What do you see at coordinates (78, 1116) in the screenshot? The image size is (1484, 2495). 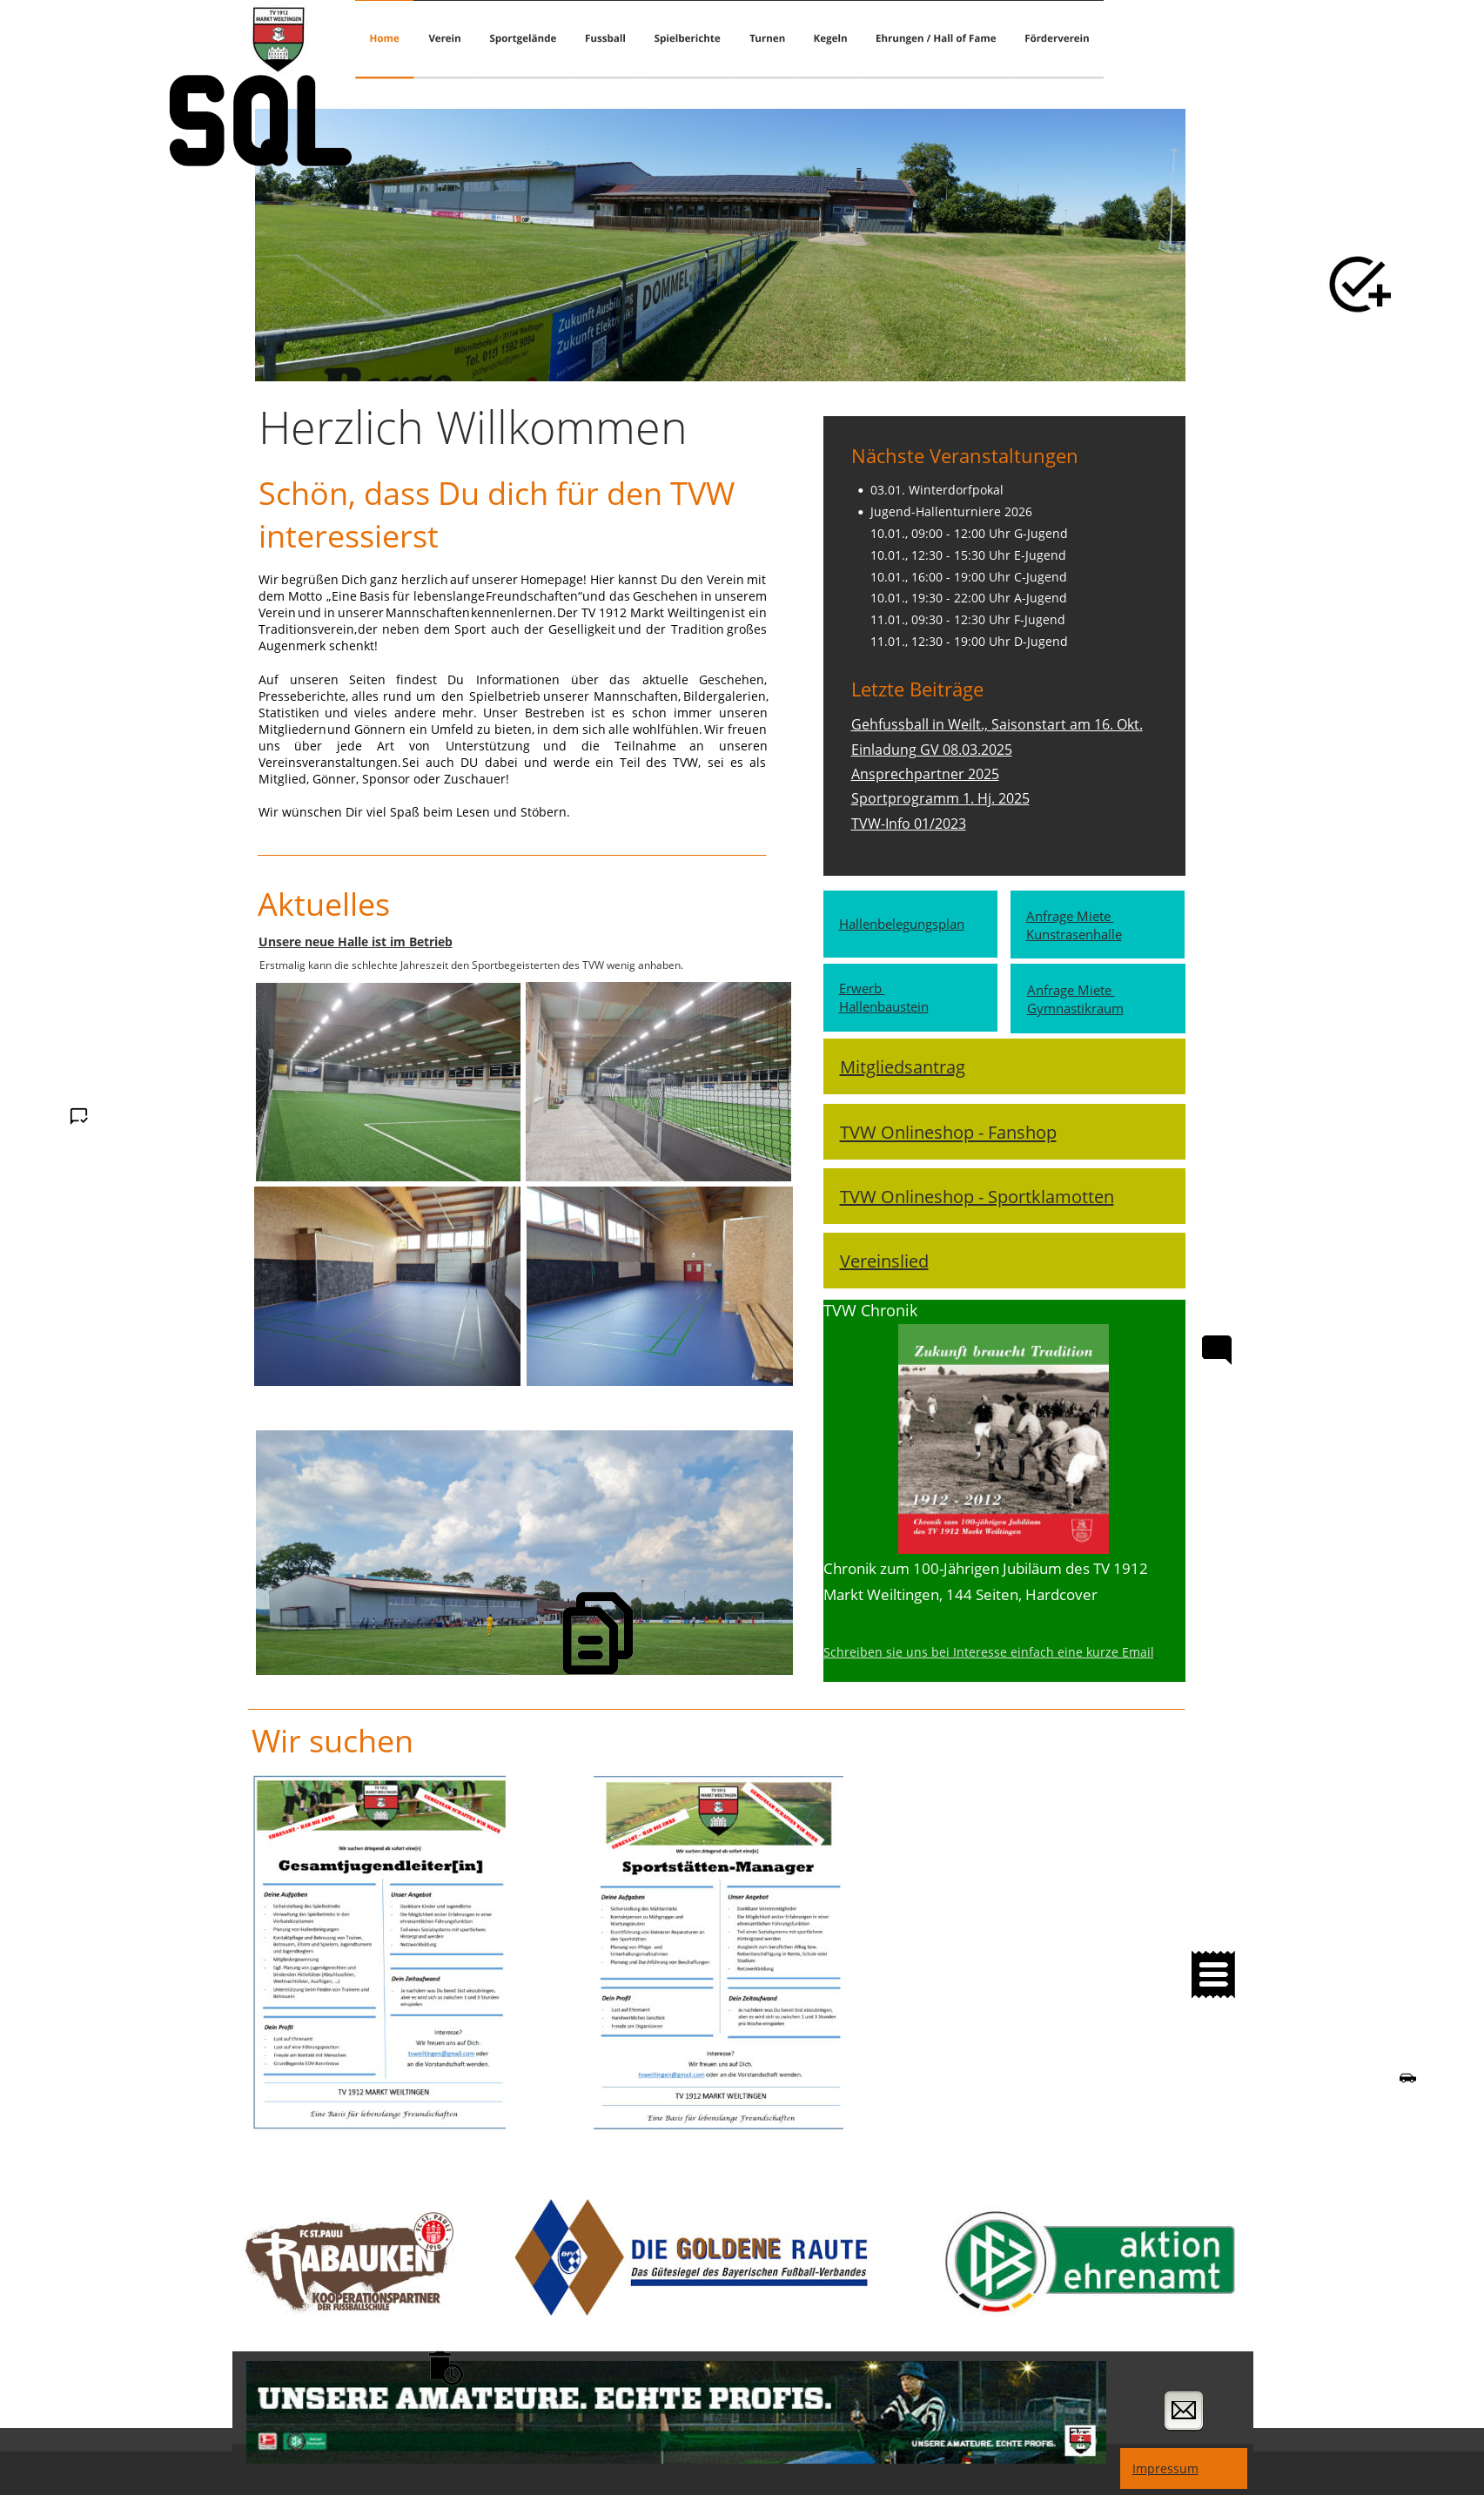 I see `mark a message as read` at bounding box center [78, 1116].